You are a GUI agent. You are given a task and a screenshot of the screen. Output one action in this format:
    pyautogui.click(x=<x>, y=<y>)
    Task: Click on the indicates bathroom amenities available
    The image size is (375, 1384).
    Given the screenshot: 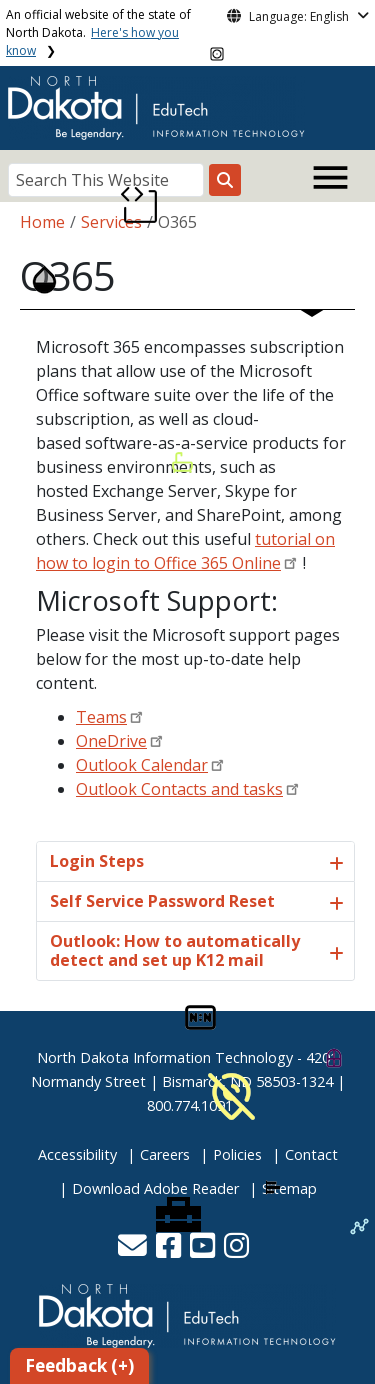 What is the action you would take?
    pyautogui.click(x=182, y=462)
    